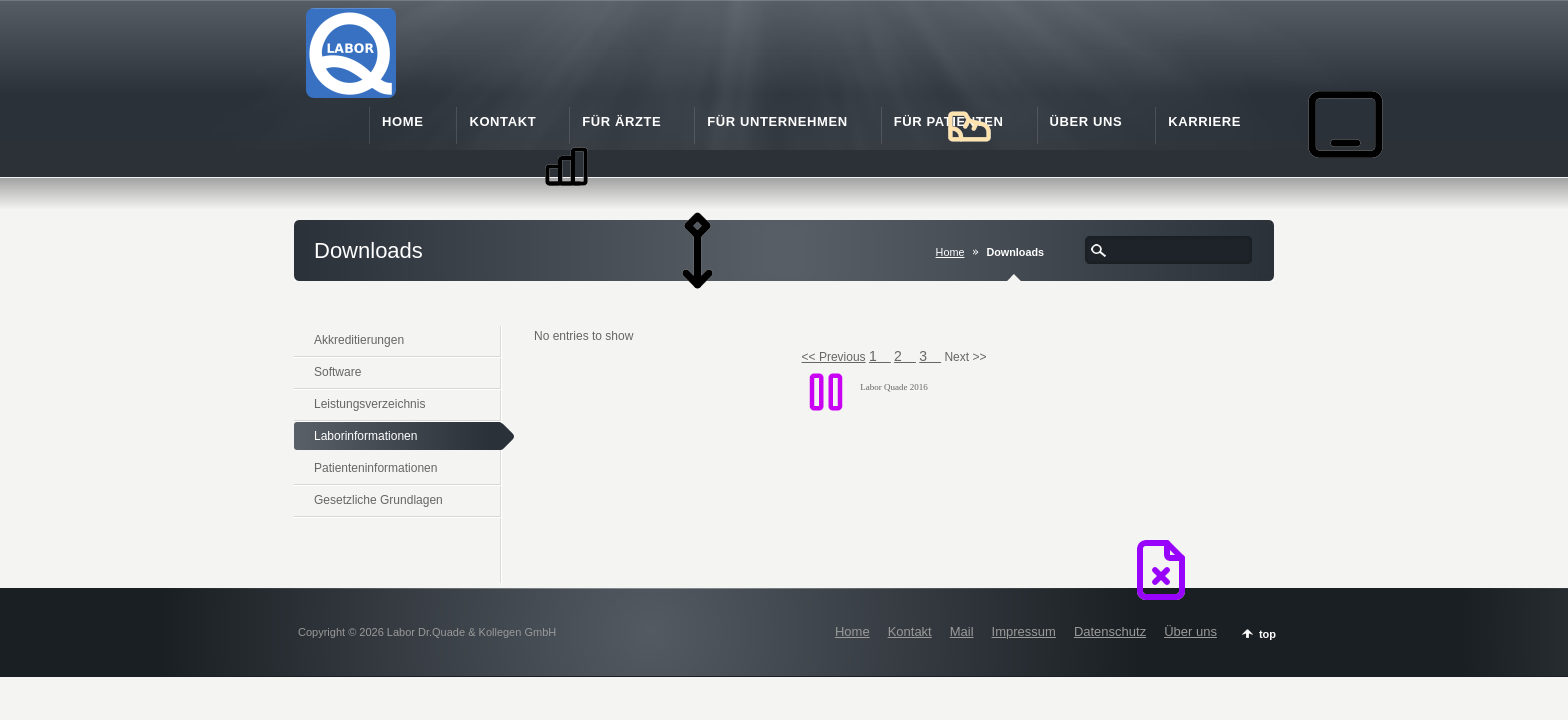 The width and height of the screenshot is (1568, 720). I want to click on view trending or popular content, so click(566, 166).